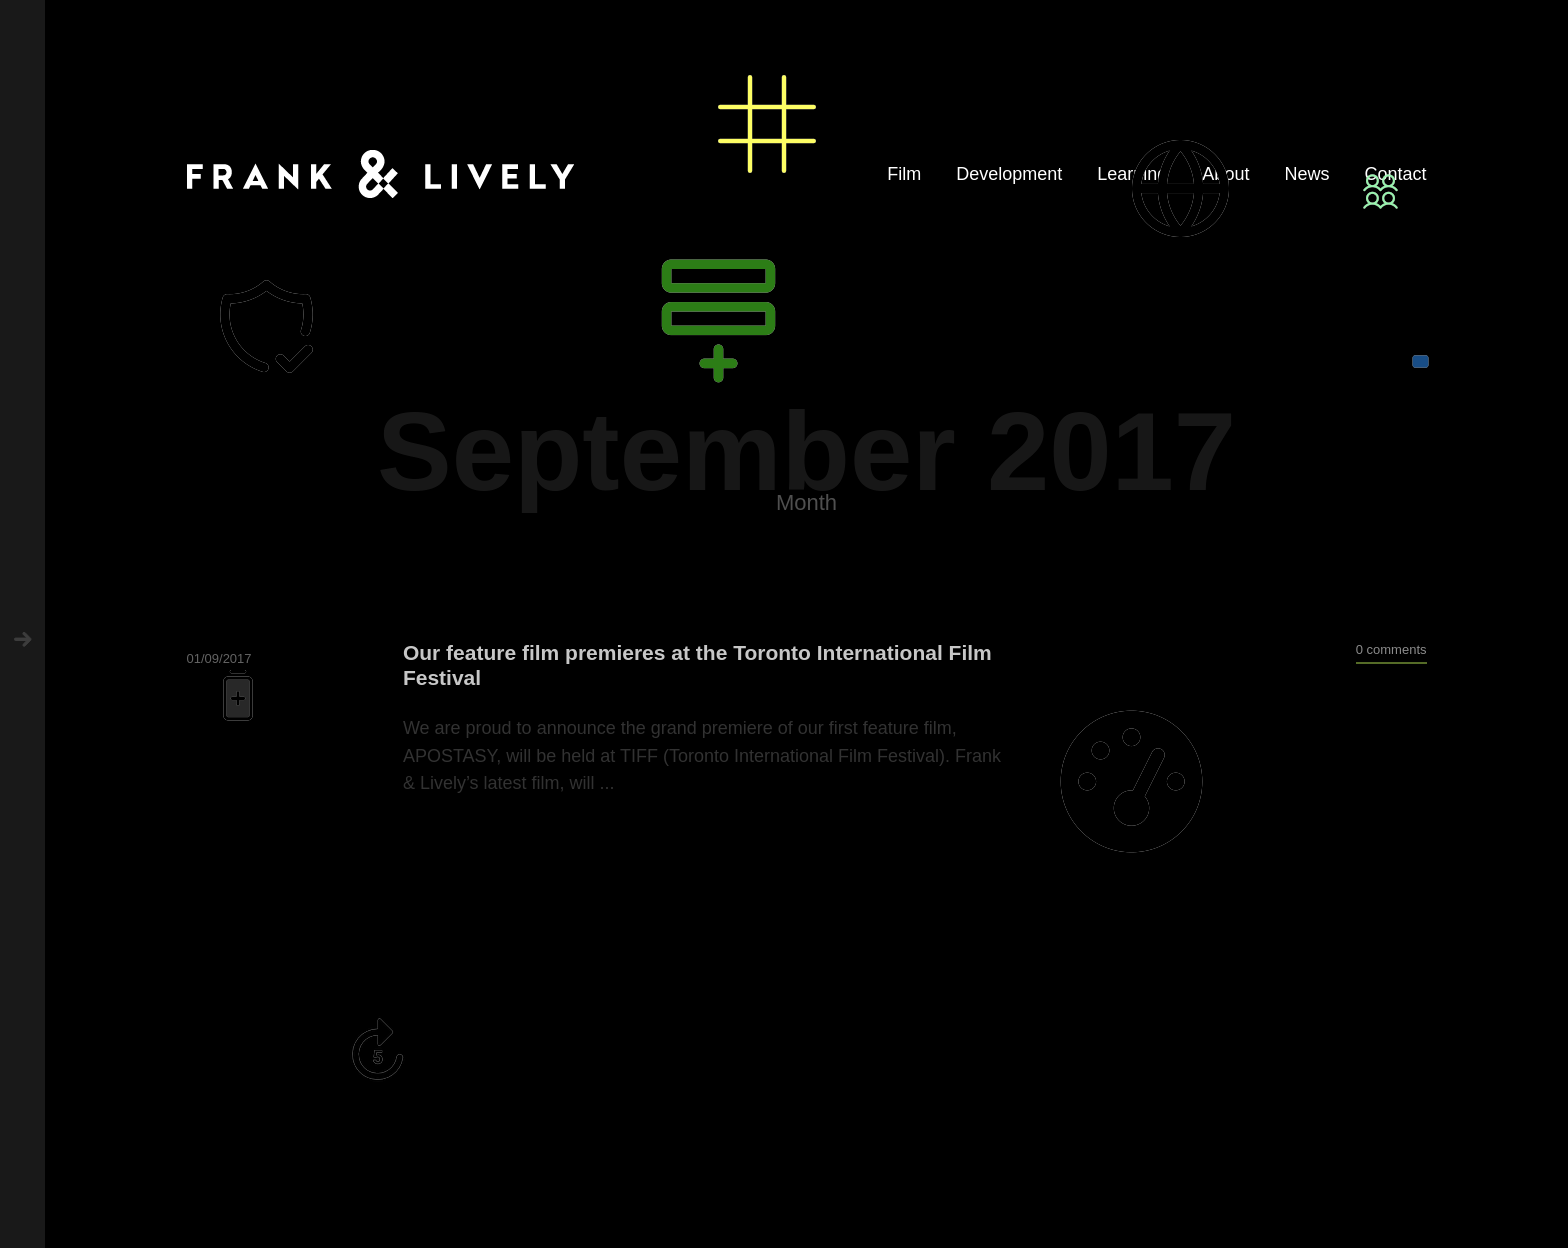  What do you see at coordinates (767, 124) in the screenshot?
I see `add or view hashtags` at bounding box center [767, 124].